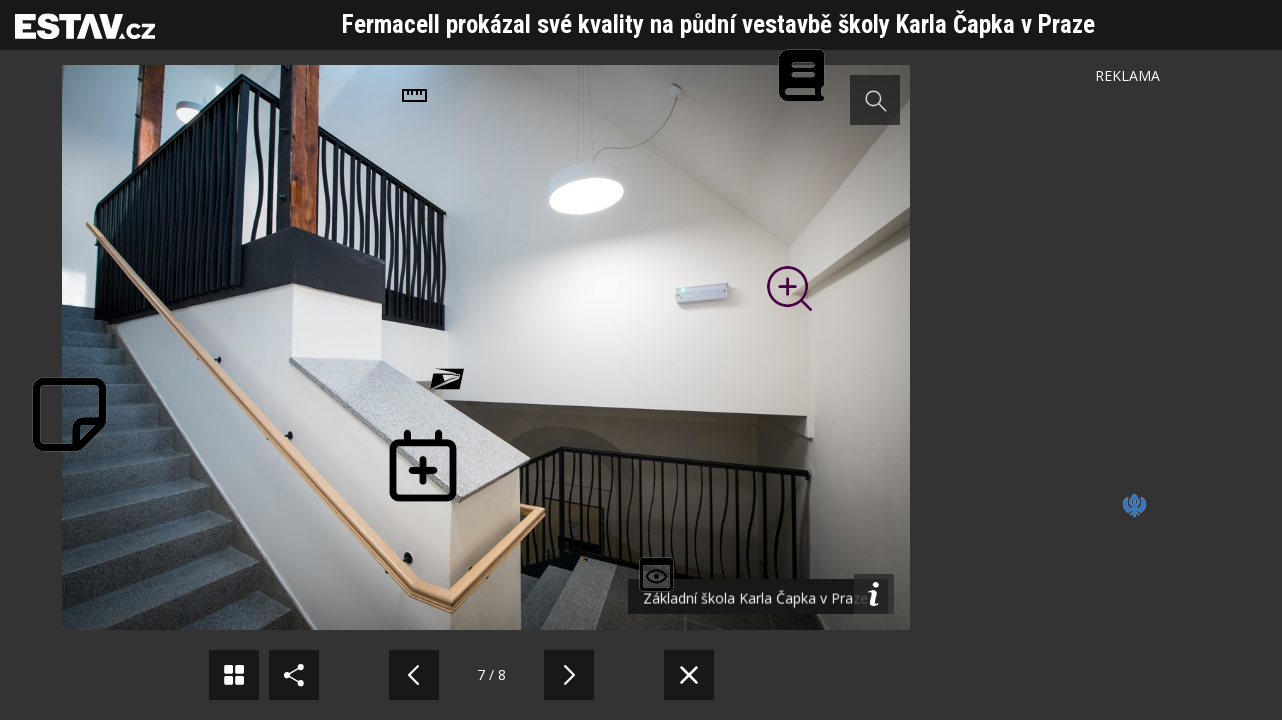  Describe the element at coordinates (423, 468) in the screenshot. I see `add a new calendar event` at that location.